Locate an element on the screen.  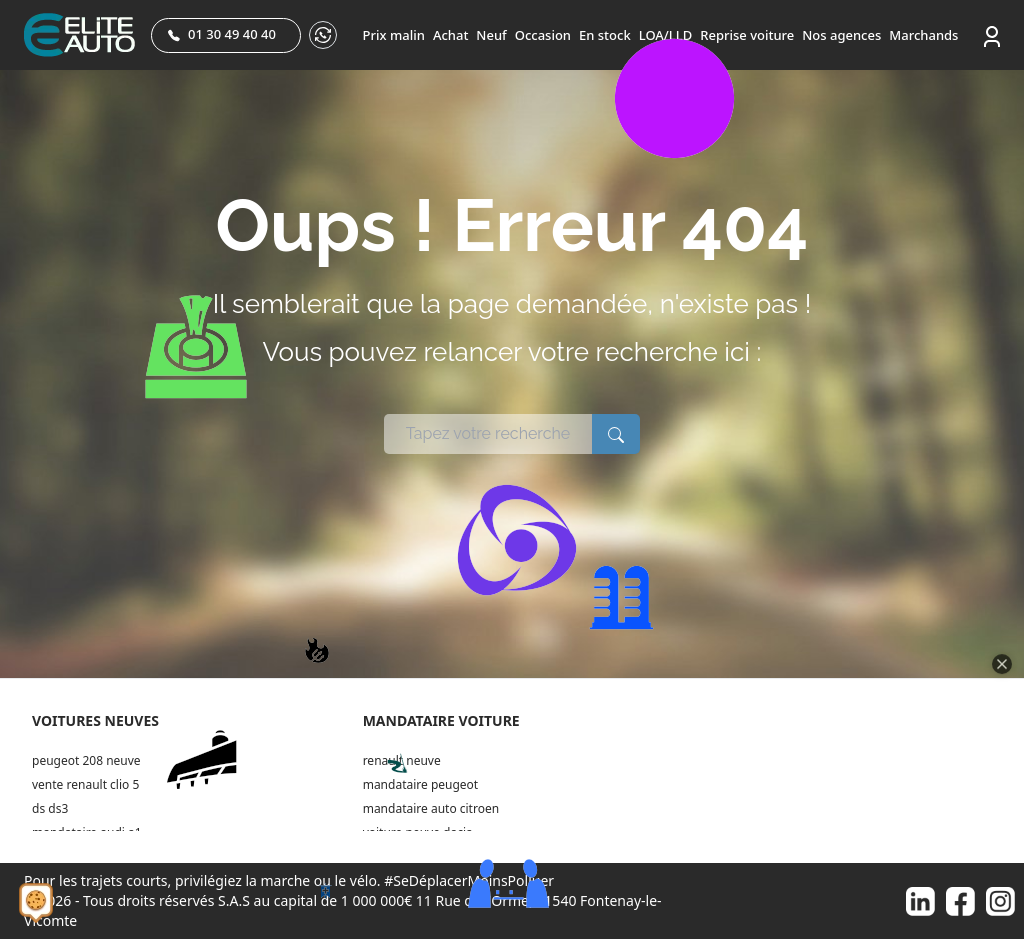
view guild or clan banner is located at coordinates (325, 890).